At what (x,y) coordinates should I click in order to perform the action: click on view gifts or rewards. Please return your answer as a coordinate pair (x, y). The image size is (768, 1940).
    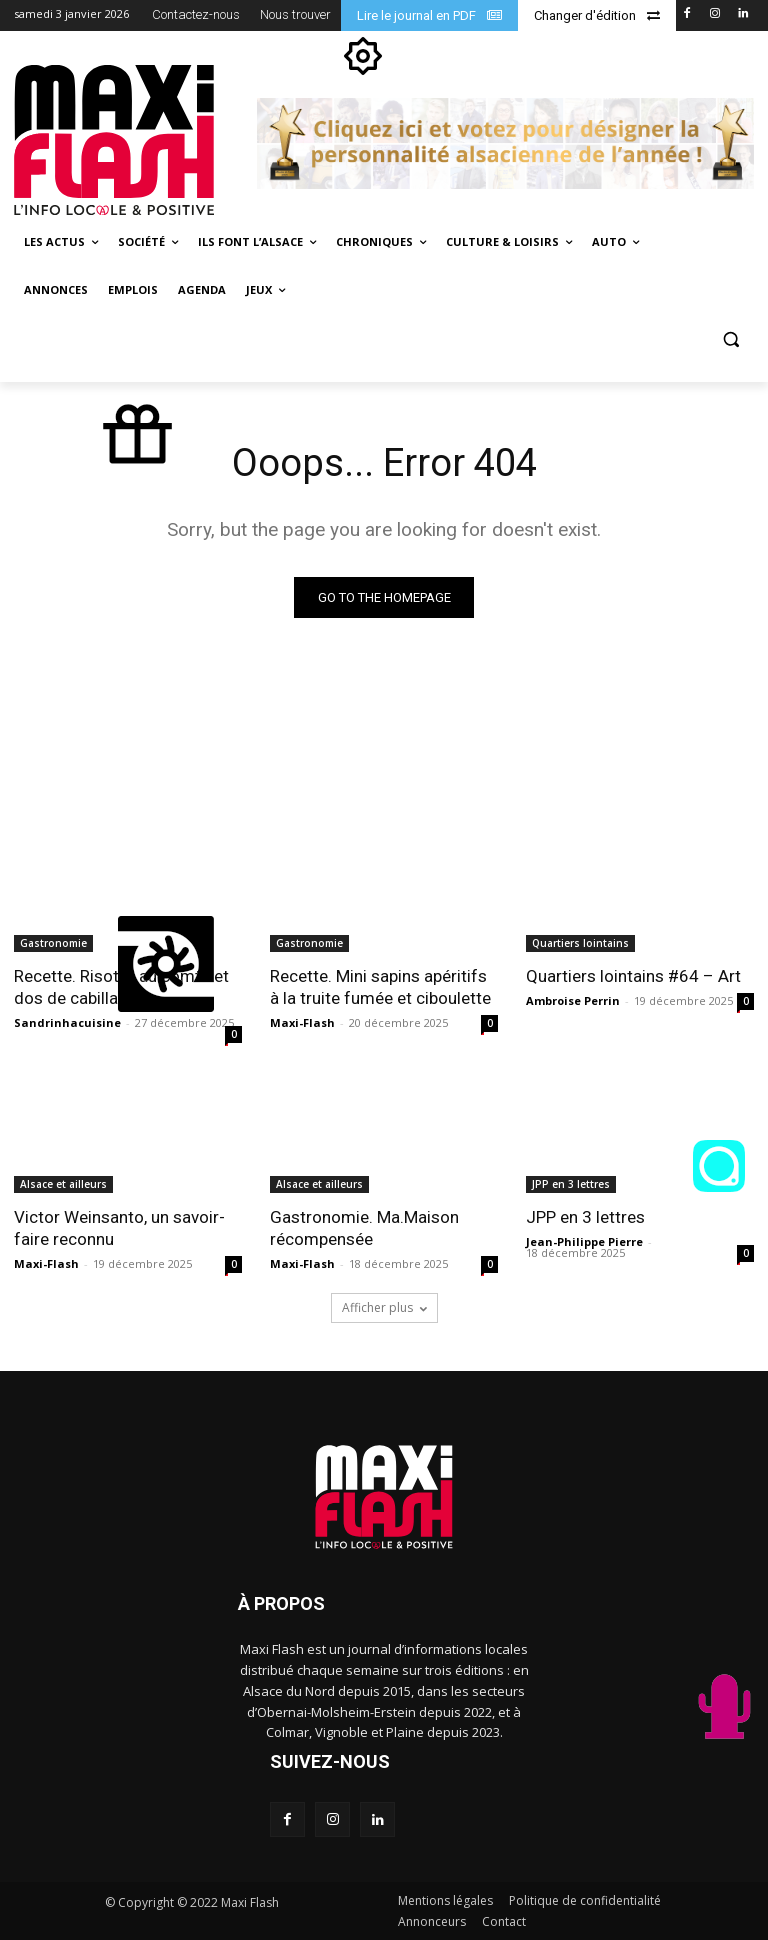
    Looking at the image, I should click on (137, 435).